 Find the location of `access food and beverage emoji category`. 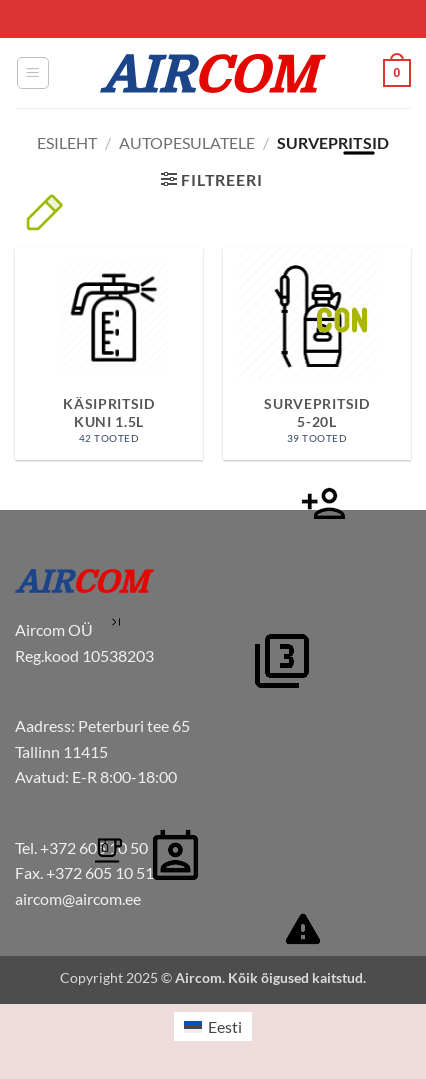

access food and beverage emoji category is located at coordinates (108, 850).